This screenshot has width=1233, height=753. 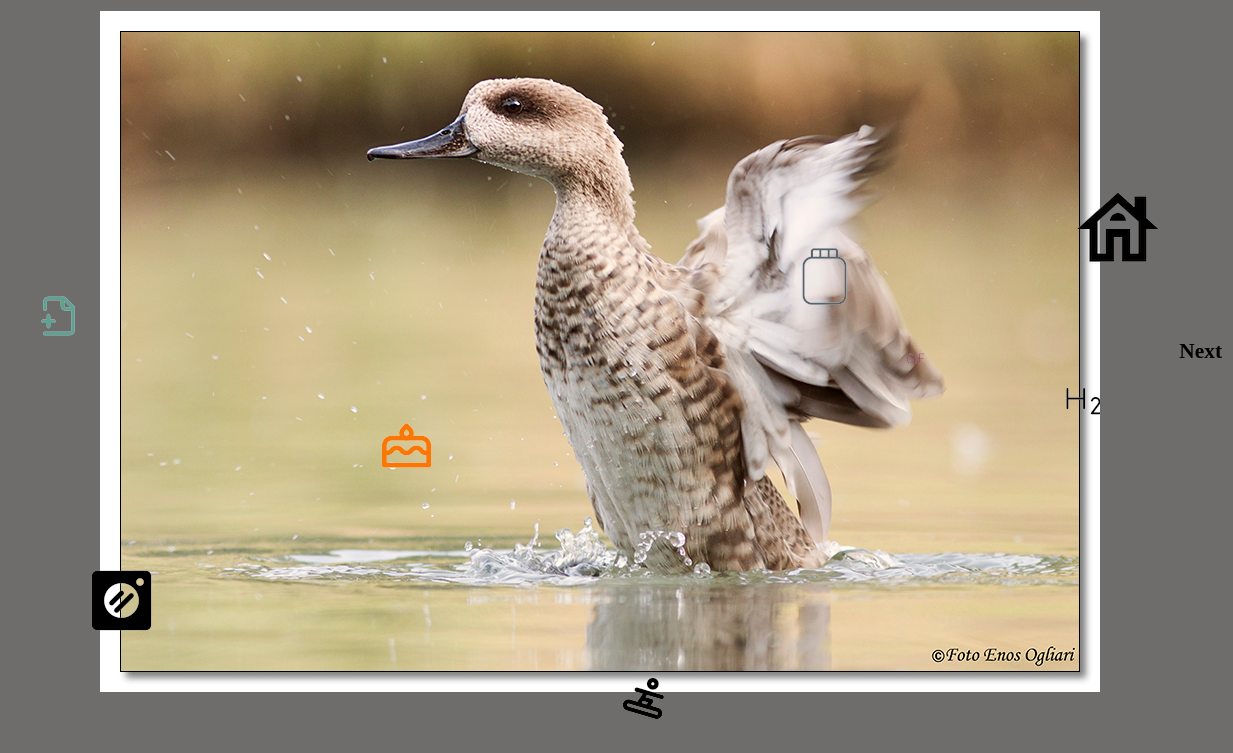 I want to click on create a new file, so click(x=59, y=316).